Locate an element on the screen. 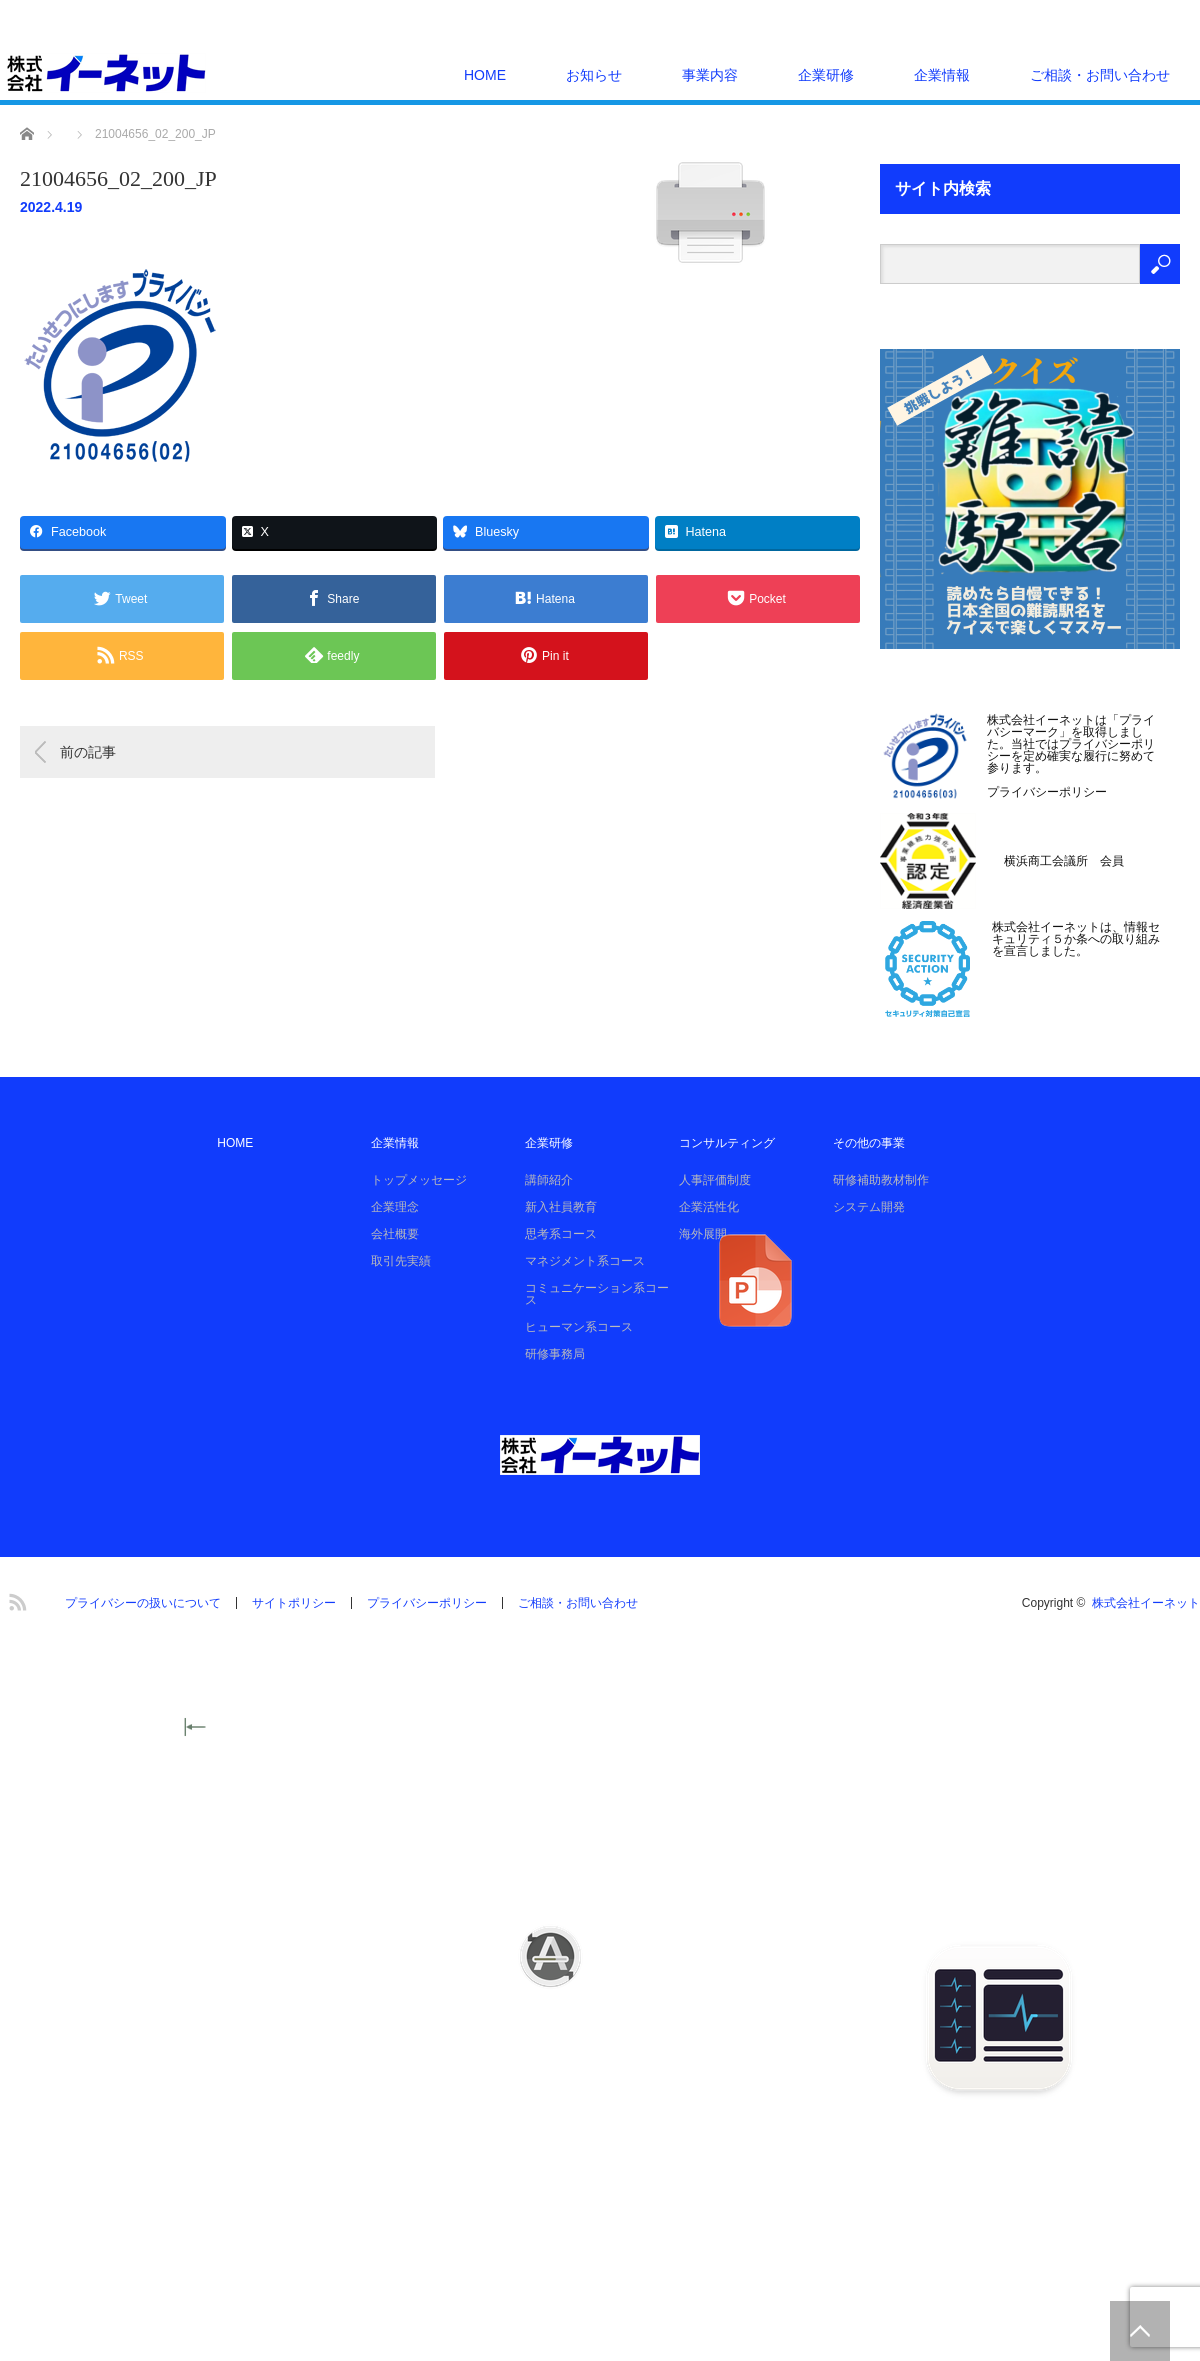 The image size is (1200, 2361). open the software updater application is located at coordinates (550, 1956).